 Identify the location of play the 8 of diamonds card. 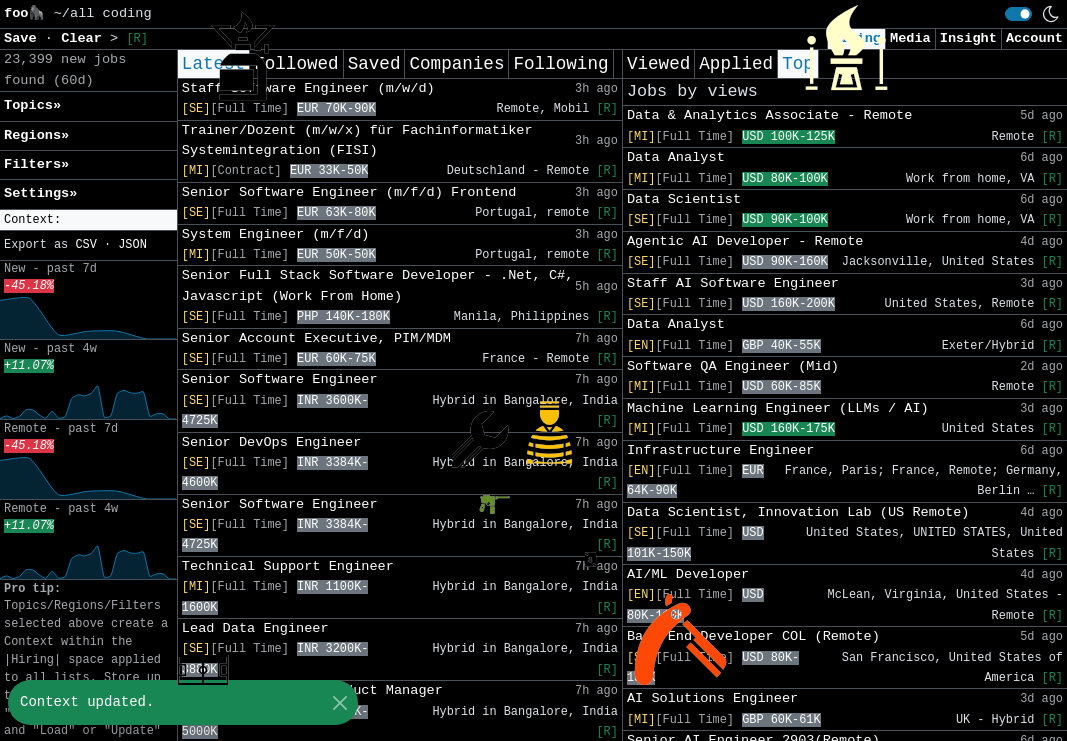
(590, 559).